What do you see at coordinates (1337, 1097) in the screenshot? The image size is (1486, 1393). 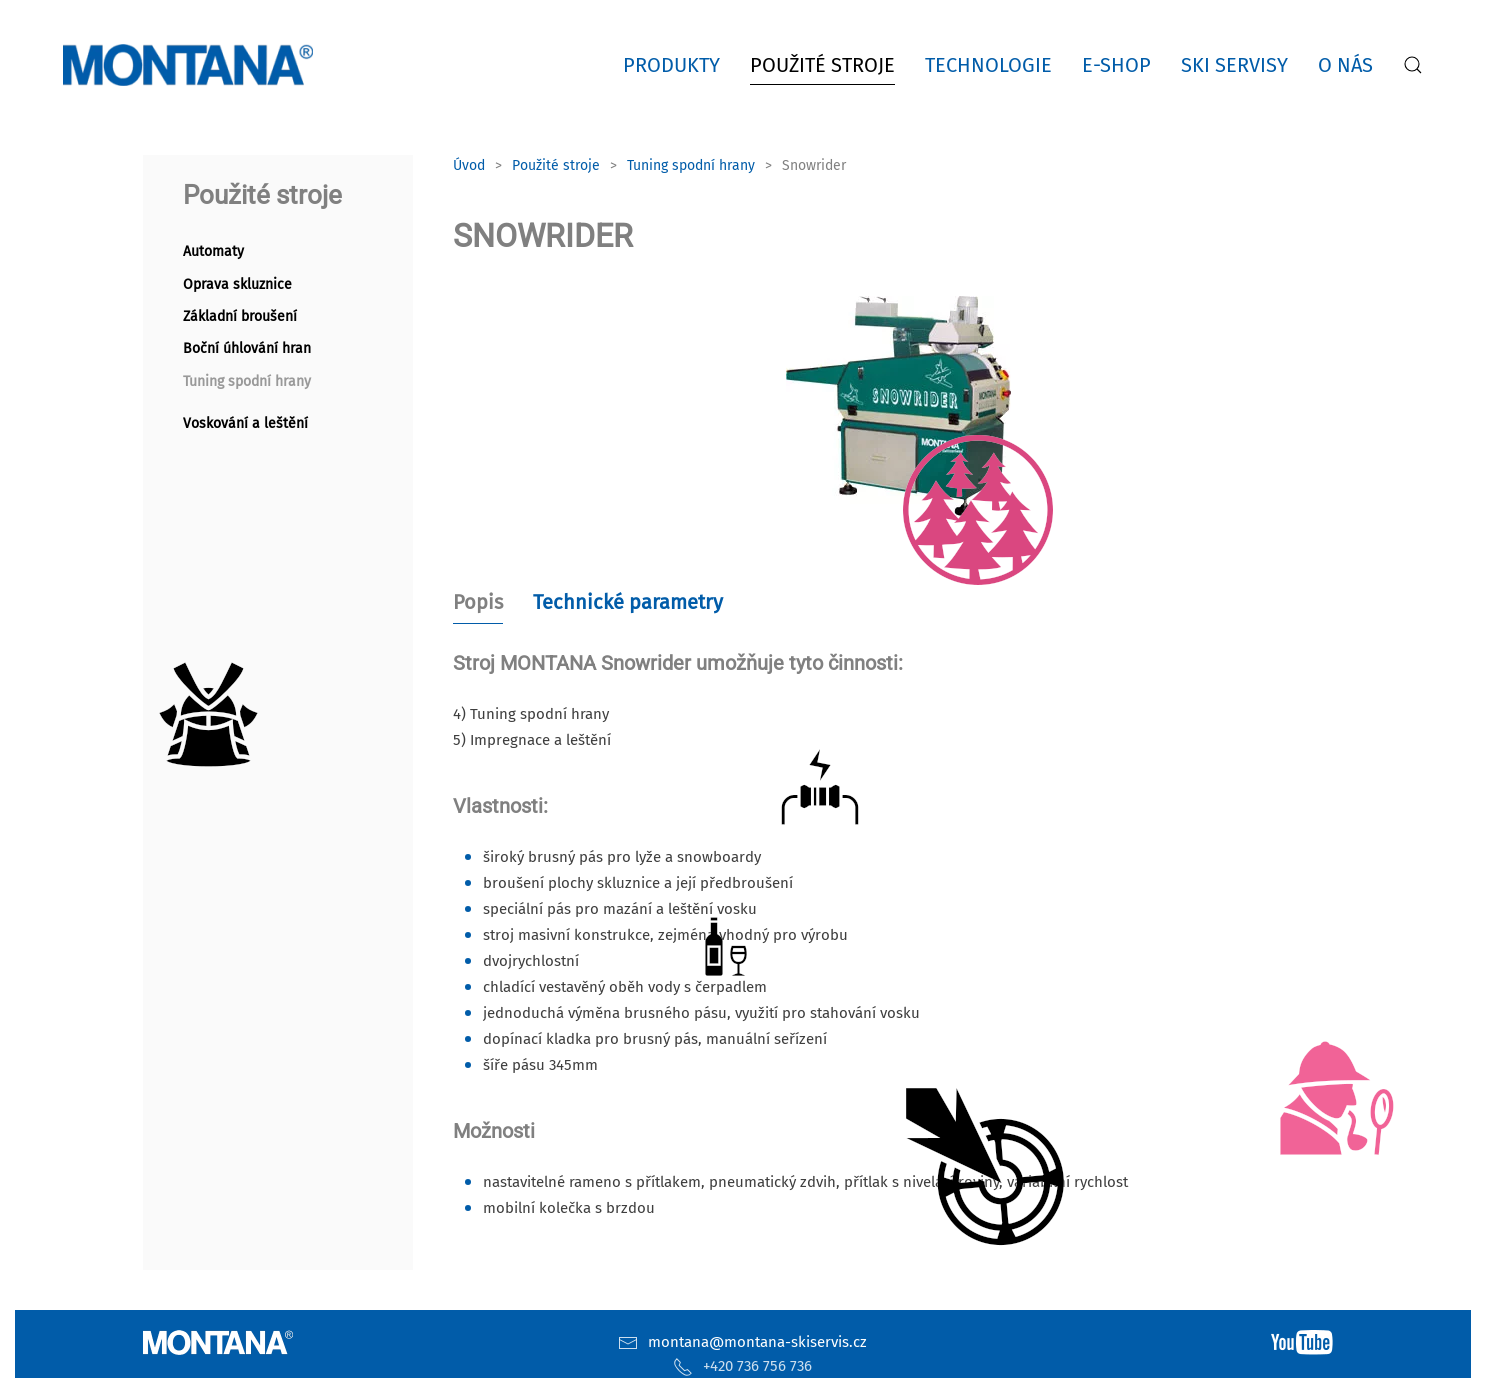 I see `search or investigate content` at bounding box center [1337, 1097].